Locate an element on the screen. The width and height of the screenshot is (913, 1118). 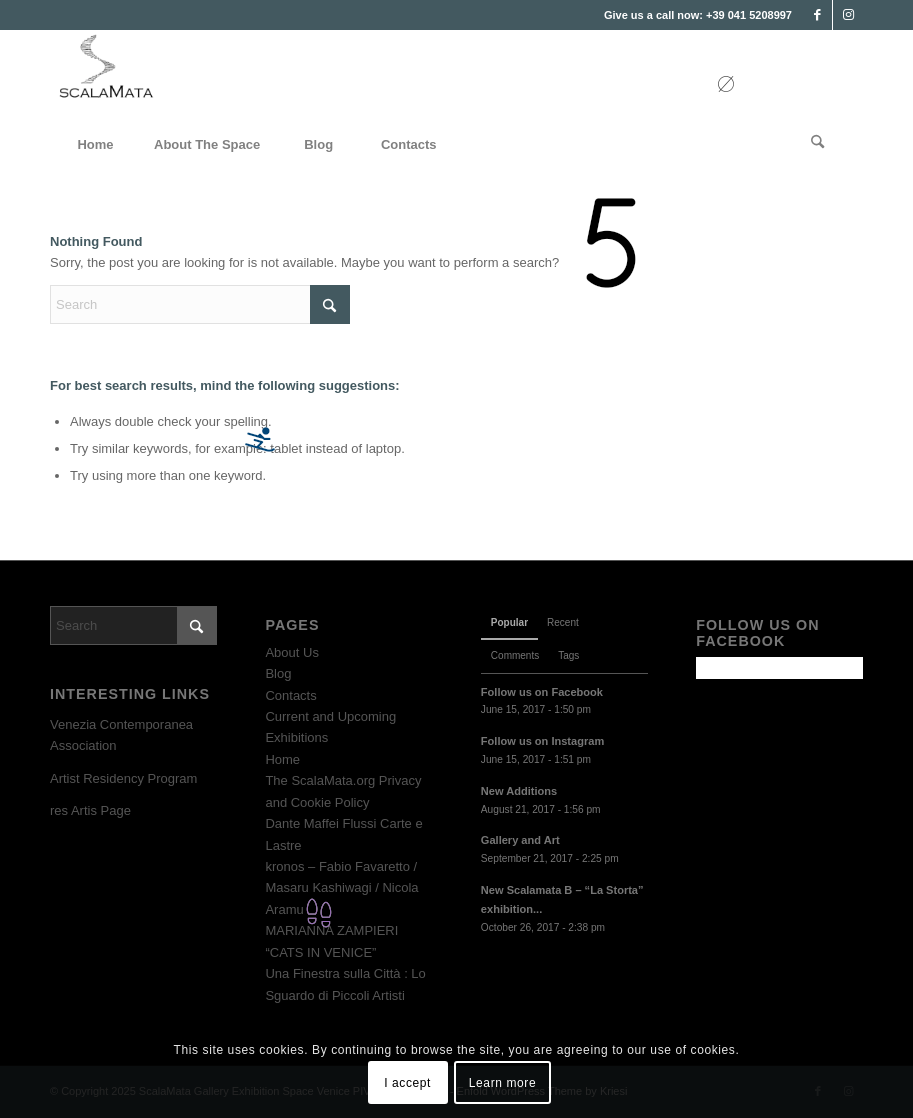
view step count or walking activity is located at coordinates (319, 913).